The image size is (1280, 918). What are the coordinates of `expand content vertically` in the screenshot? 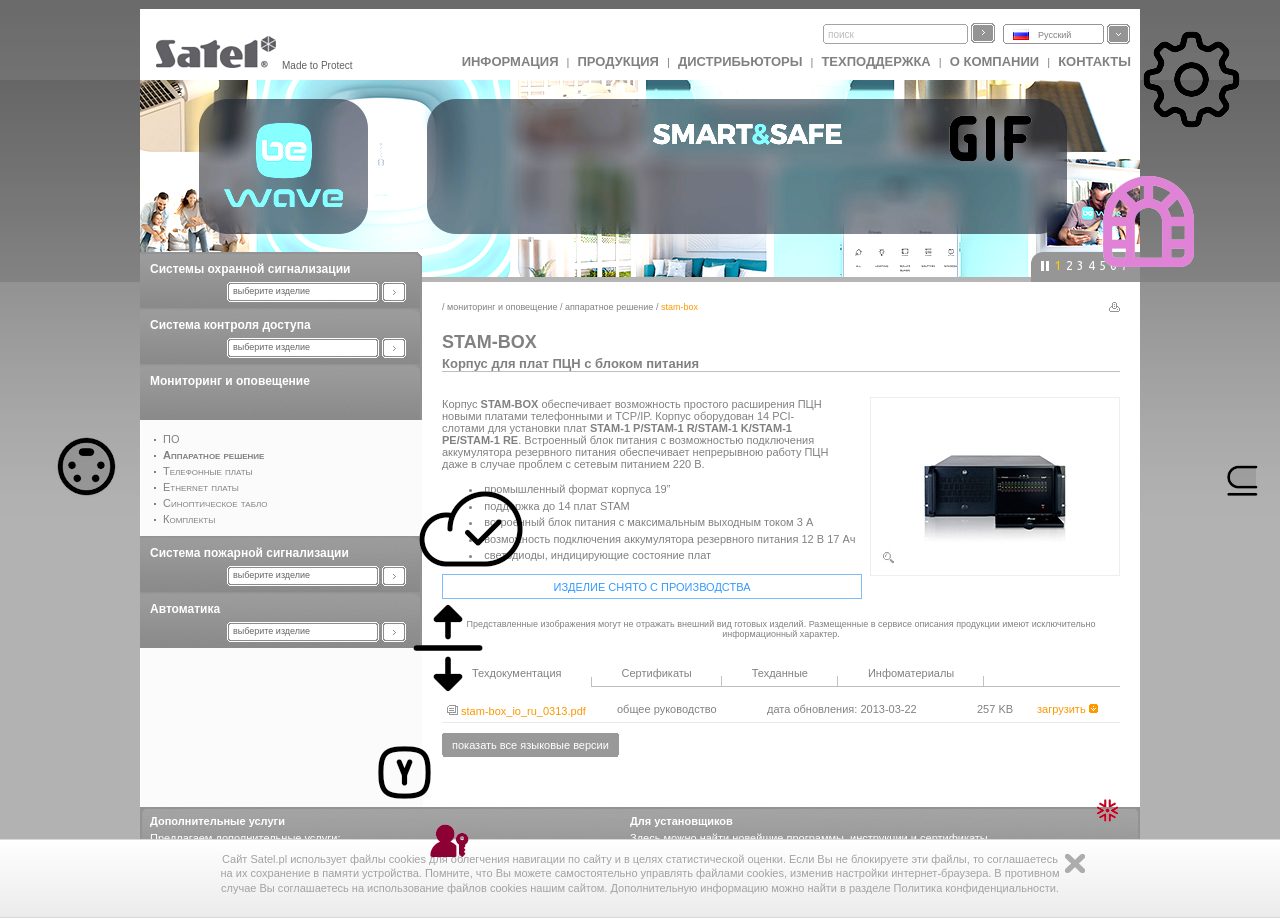 It's located at (448, 648).